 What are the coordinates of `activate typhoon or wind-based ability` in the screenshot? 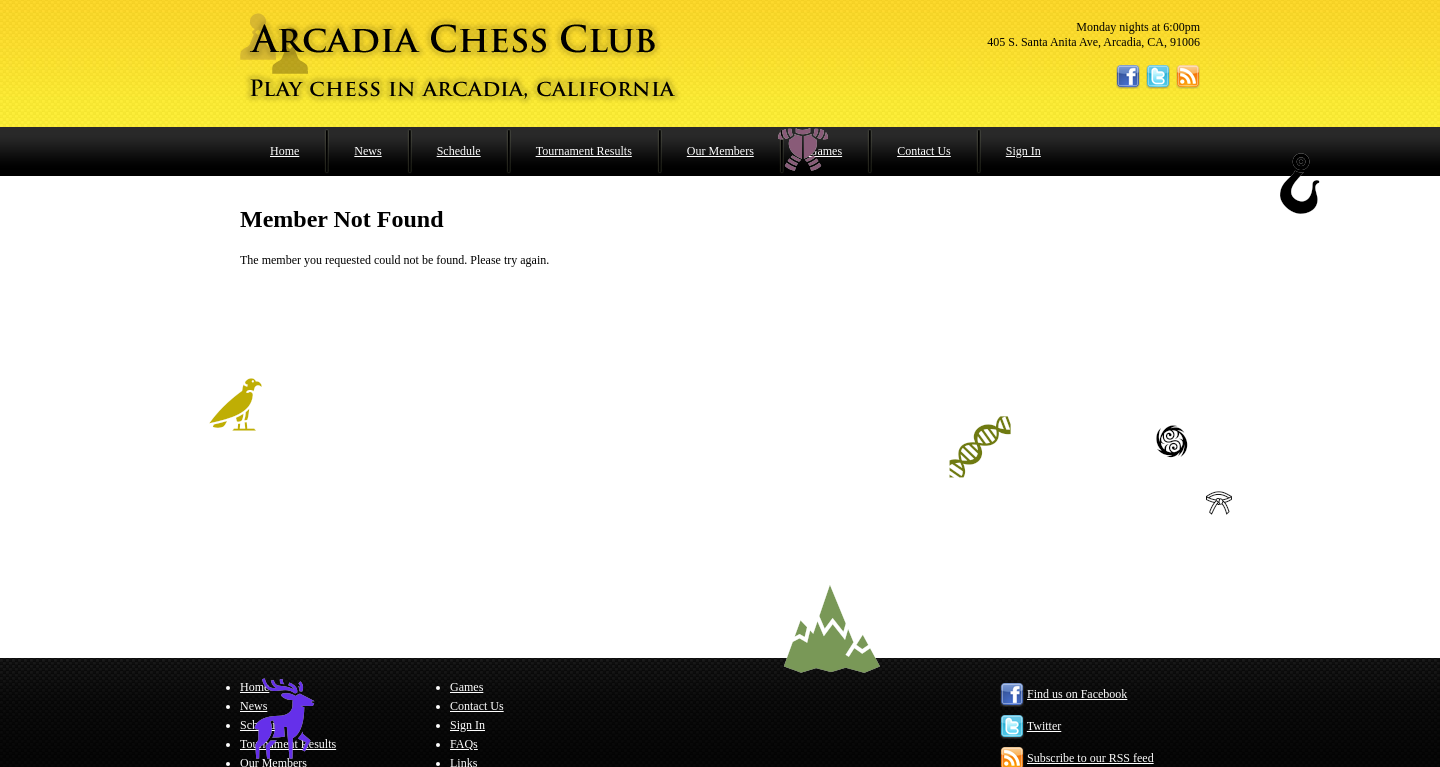 It's located at (1172, 441).